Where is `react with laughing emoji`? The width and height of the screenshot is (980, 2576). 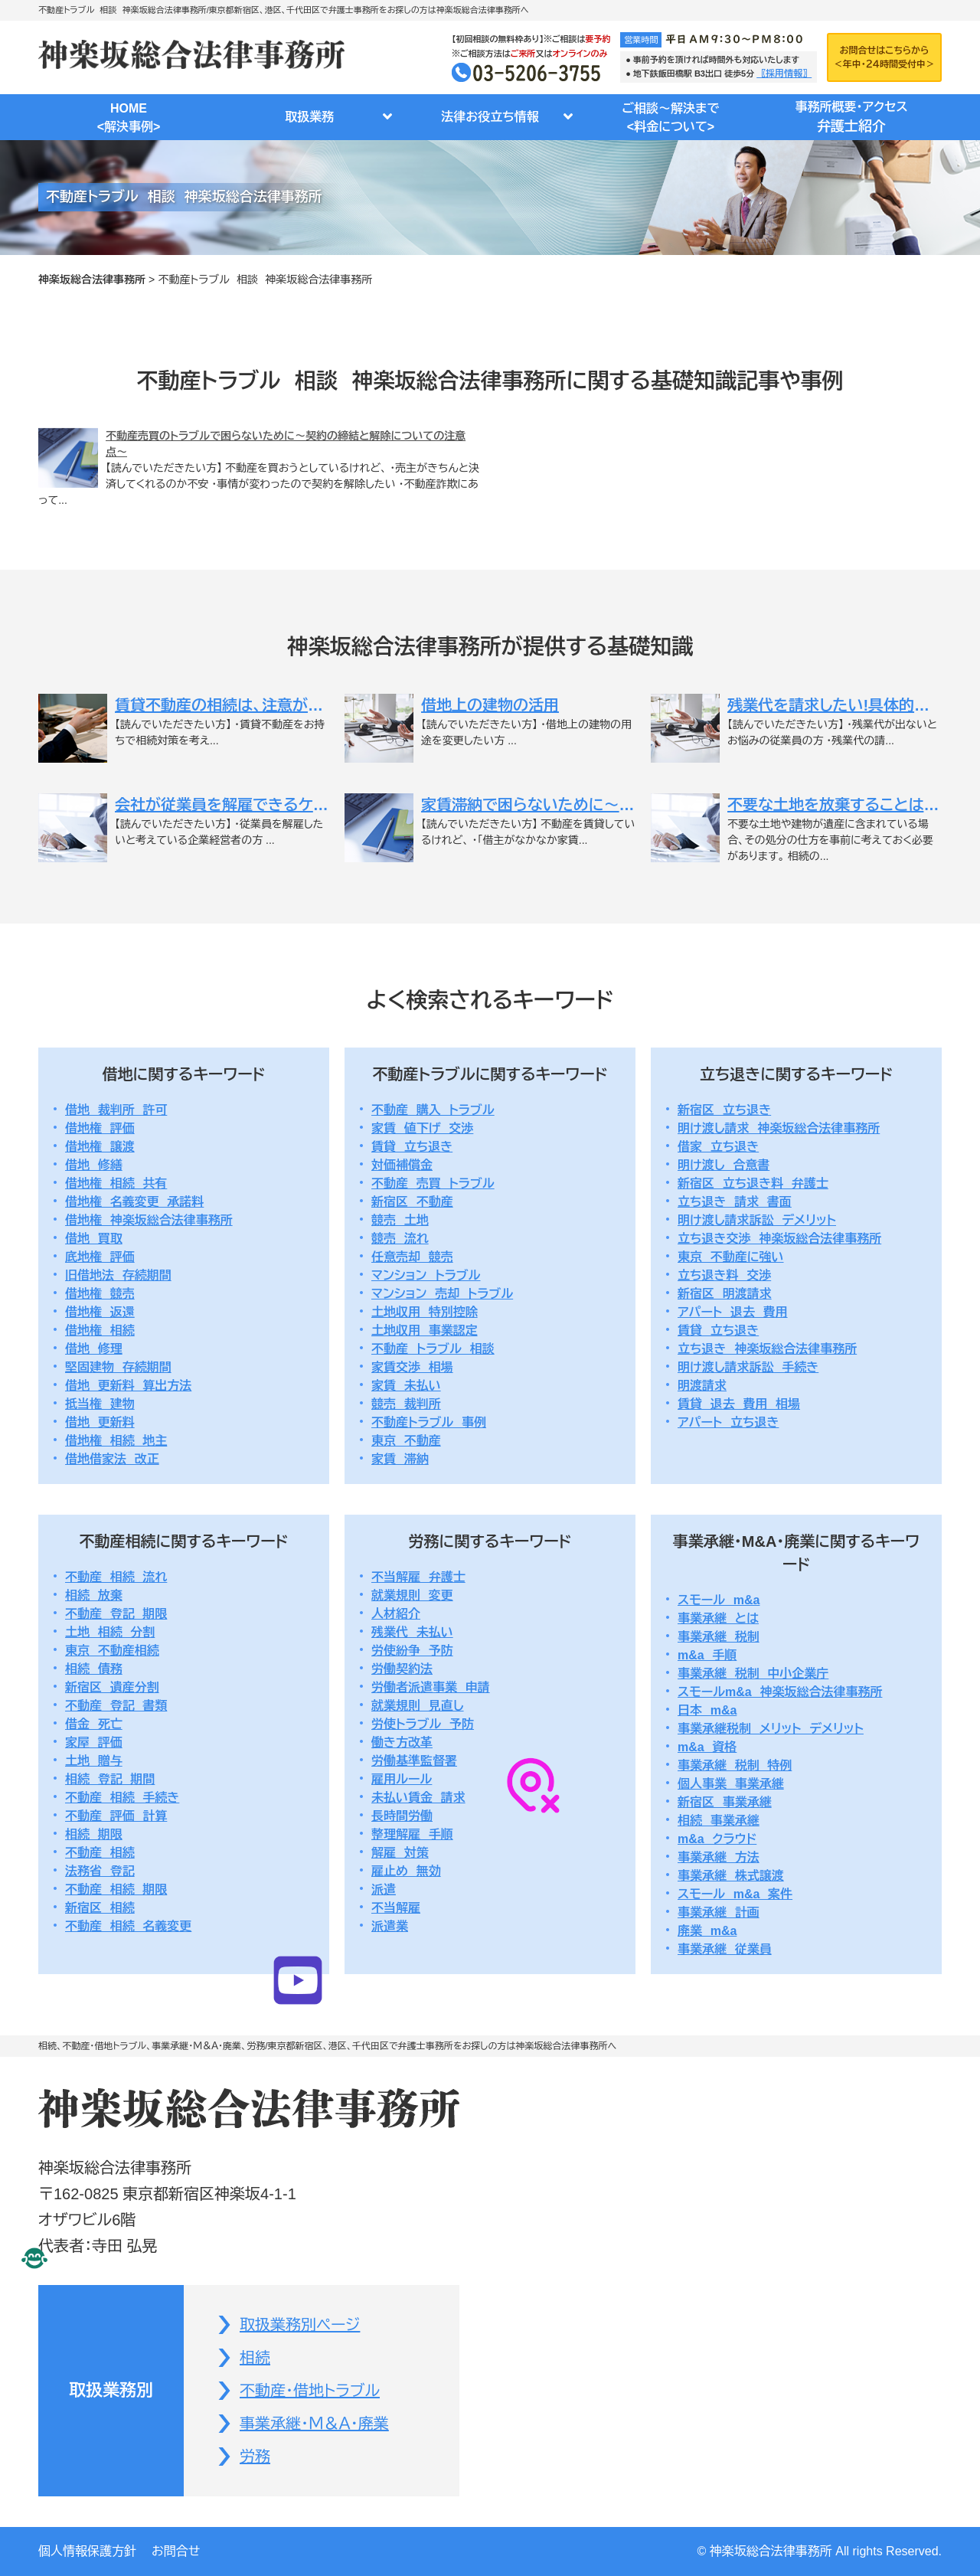 react with laughing emoji is located at coordinates (34, 2258).